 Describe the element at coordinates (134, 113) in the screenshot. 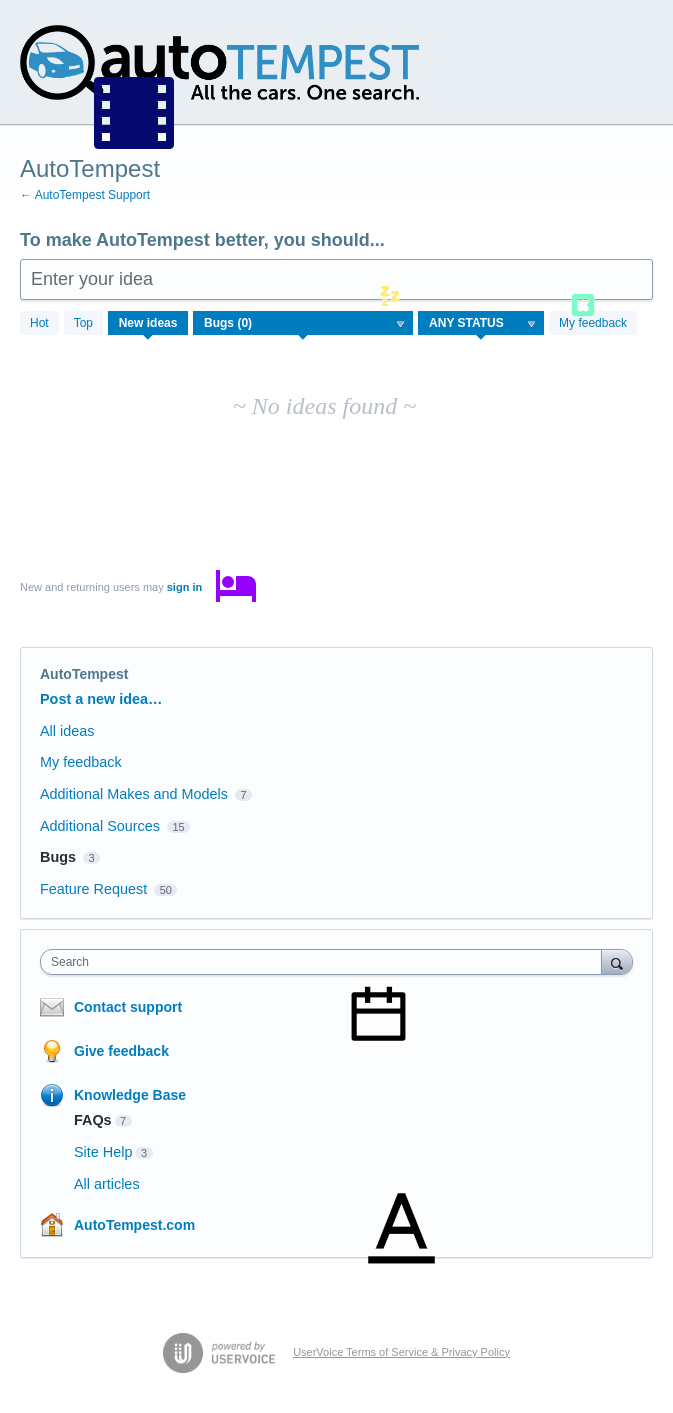

I see `access video or film content` at that location.